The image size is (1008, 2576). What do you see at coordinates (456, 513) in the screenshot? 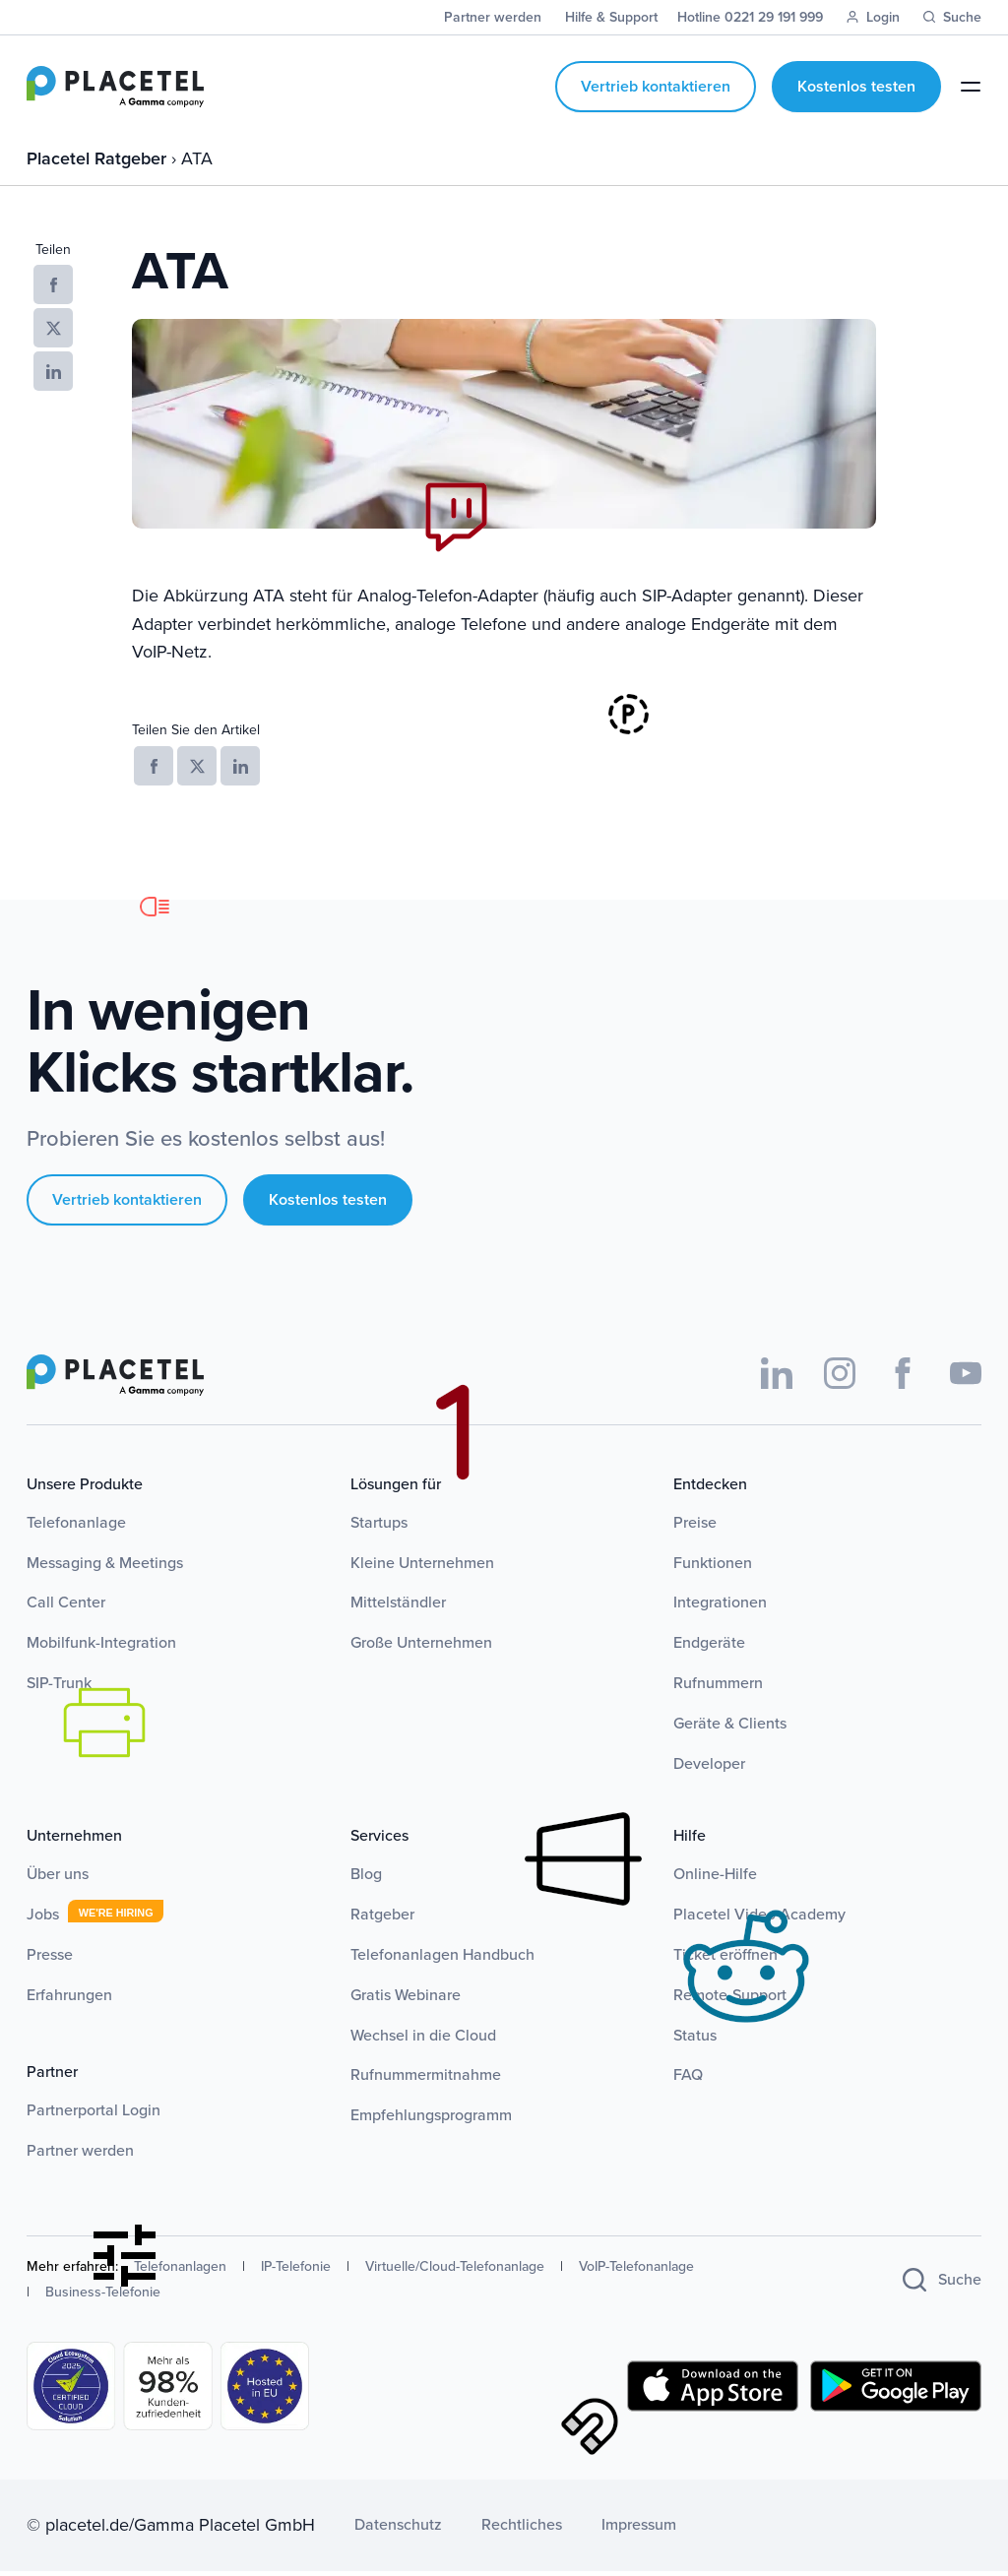
I see `open Twitch app` at bounding box center [456, 513].